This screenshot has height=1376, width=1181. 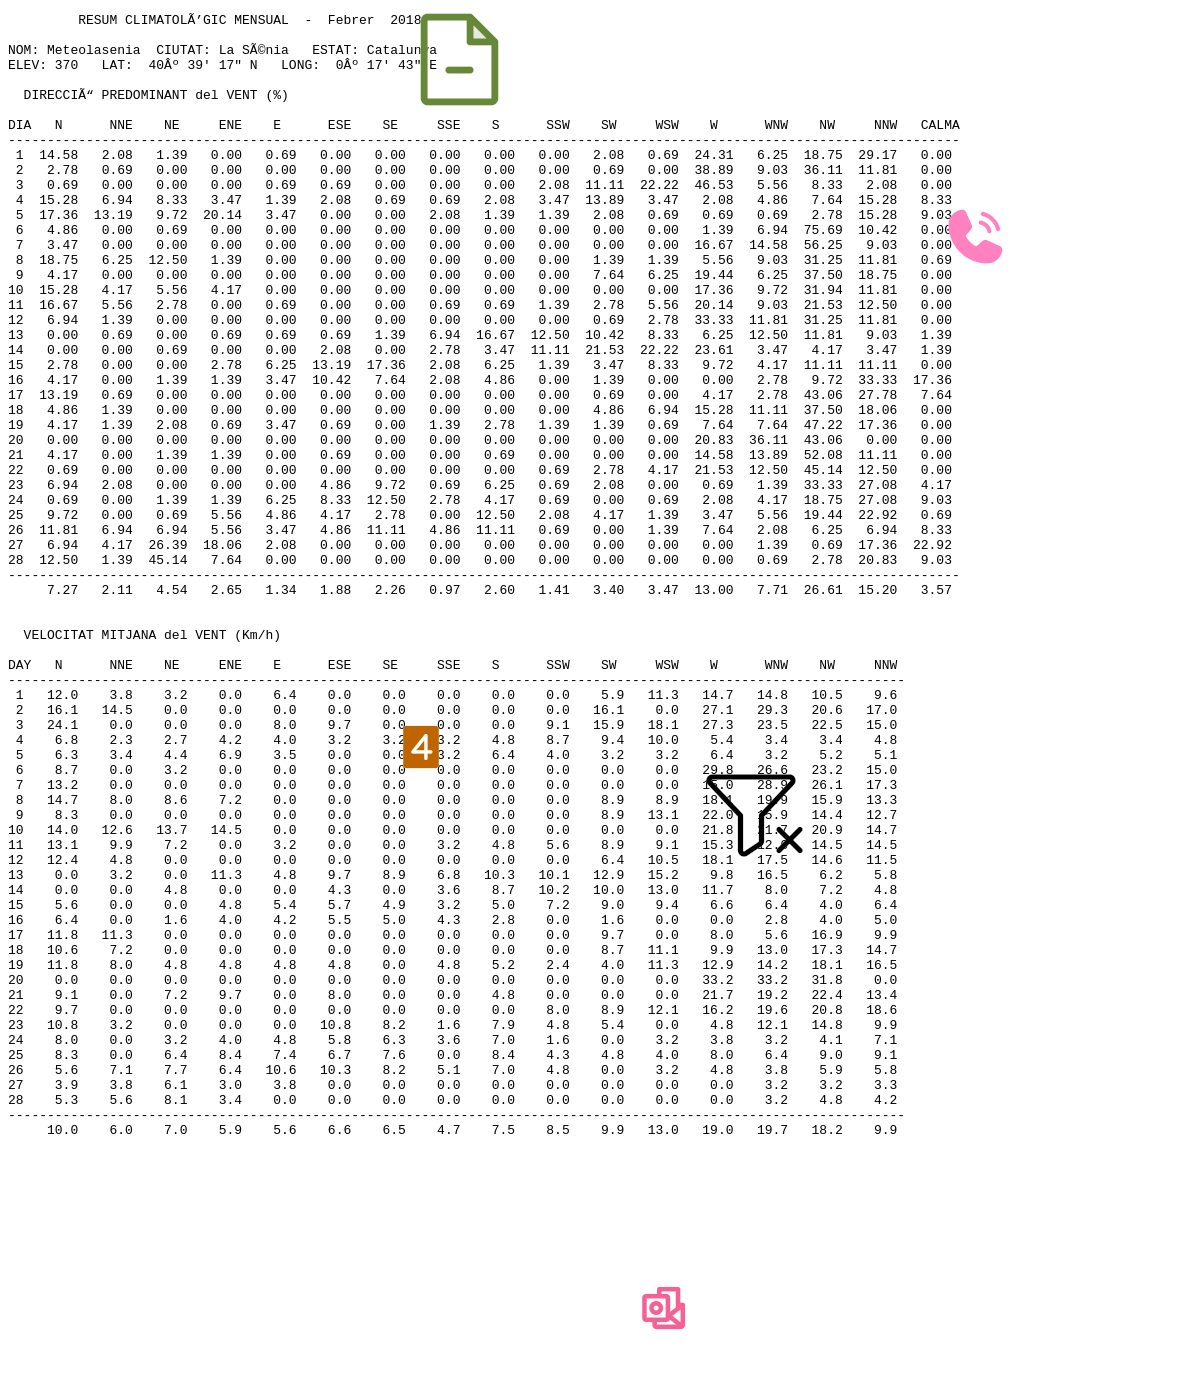 What do you see at coordinates (751, 812) in the screenshot?
I see `clear all active filters` at bounding box center [751, 812].